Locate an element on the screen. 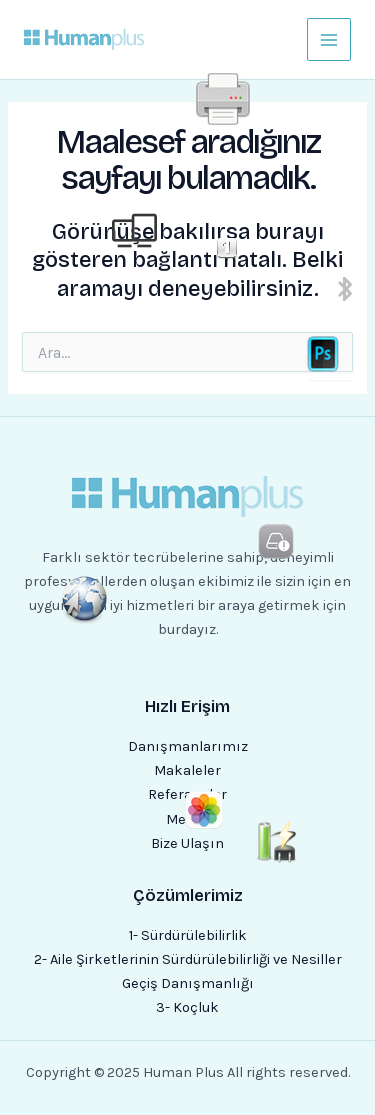  display arrangement settings for multiple monitors is located at coordinates (134, 230).